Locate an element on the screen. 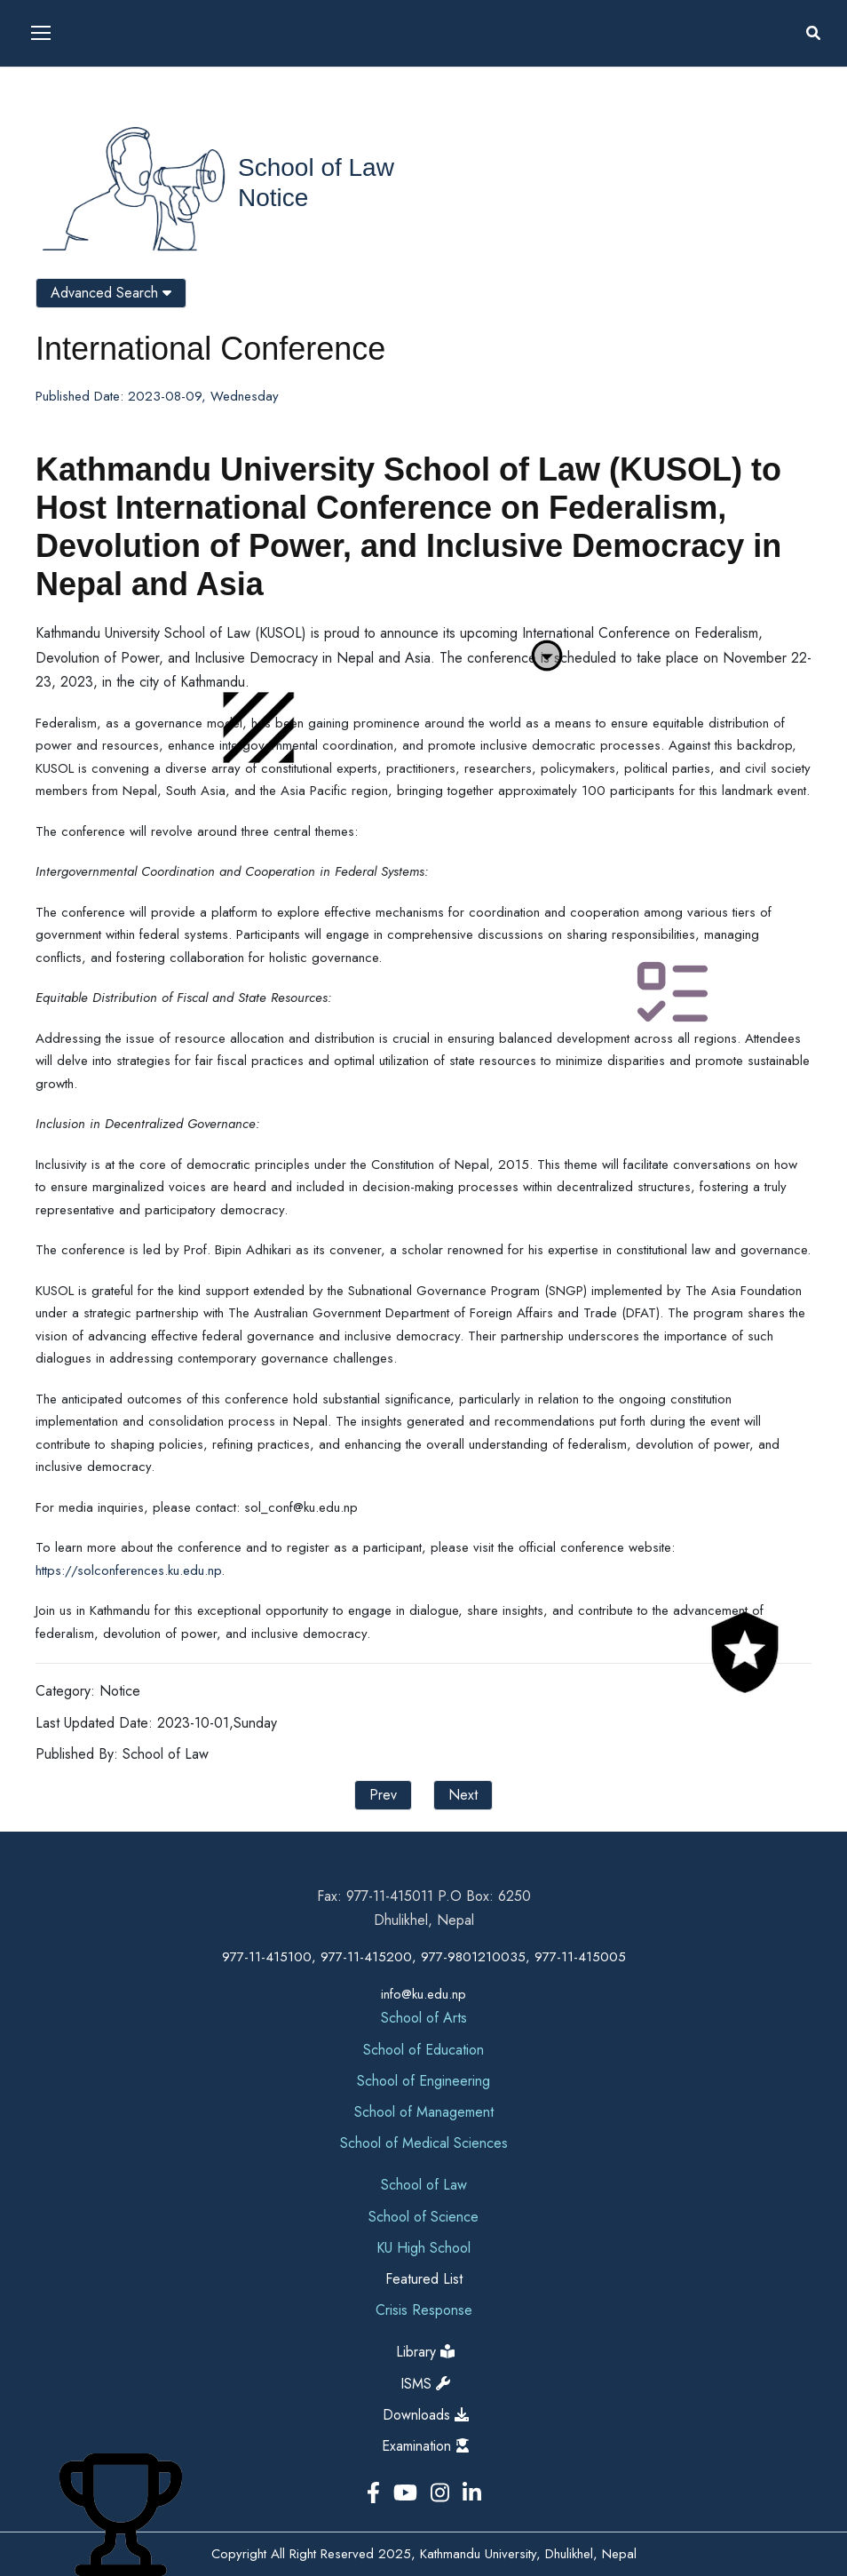 This screenshot has height=2576, width=847. contact local police or emergency services is located at coordinates (745, 1652).